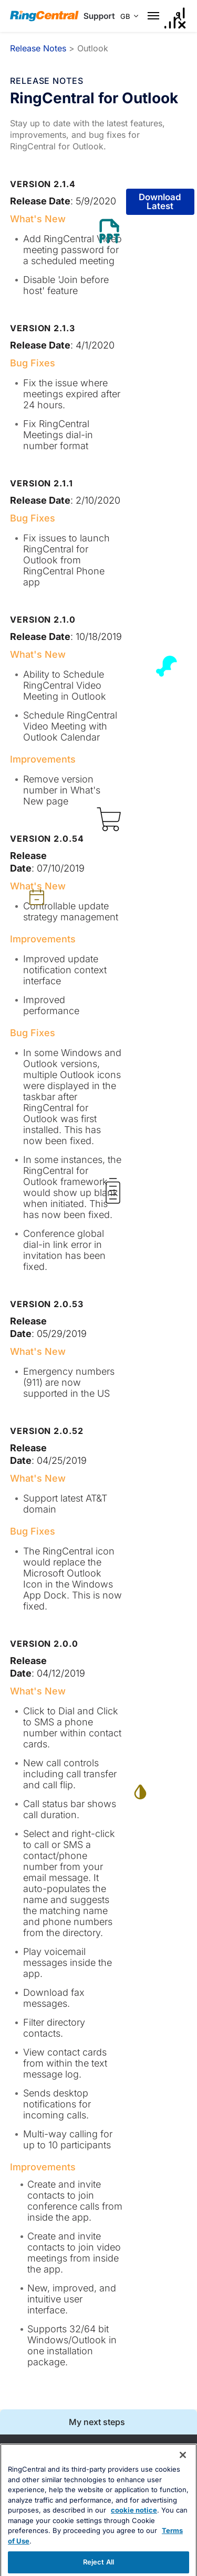 The width and height of the screenshot is (197, 2576). I want to click on view your shopping cart, so click(109, 820).